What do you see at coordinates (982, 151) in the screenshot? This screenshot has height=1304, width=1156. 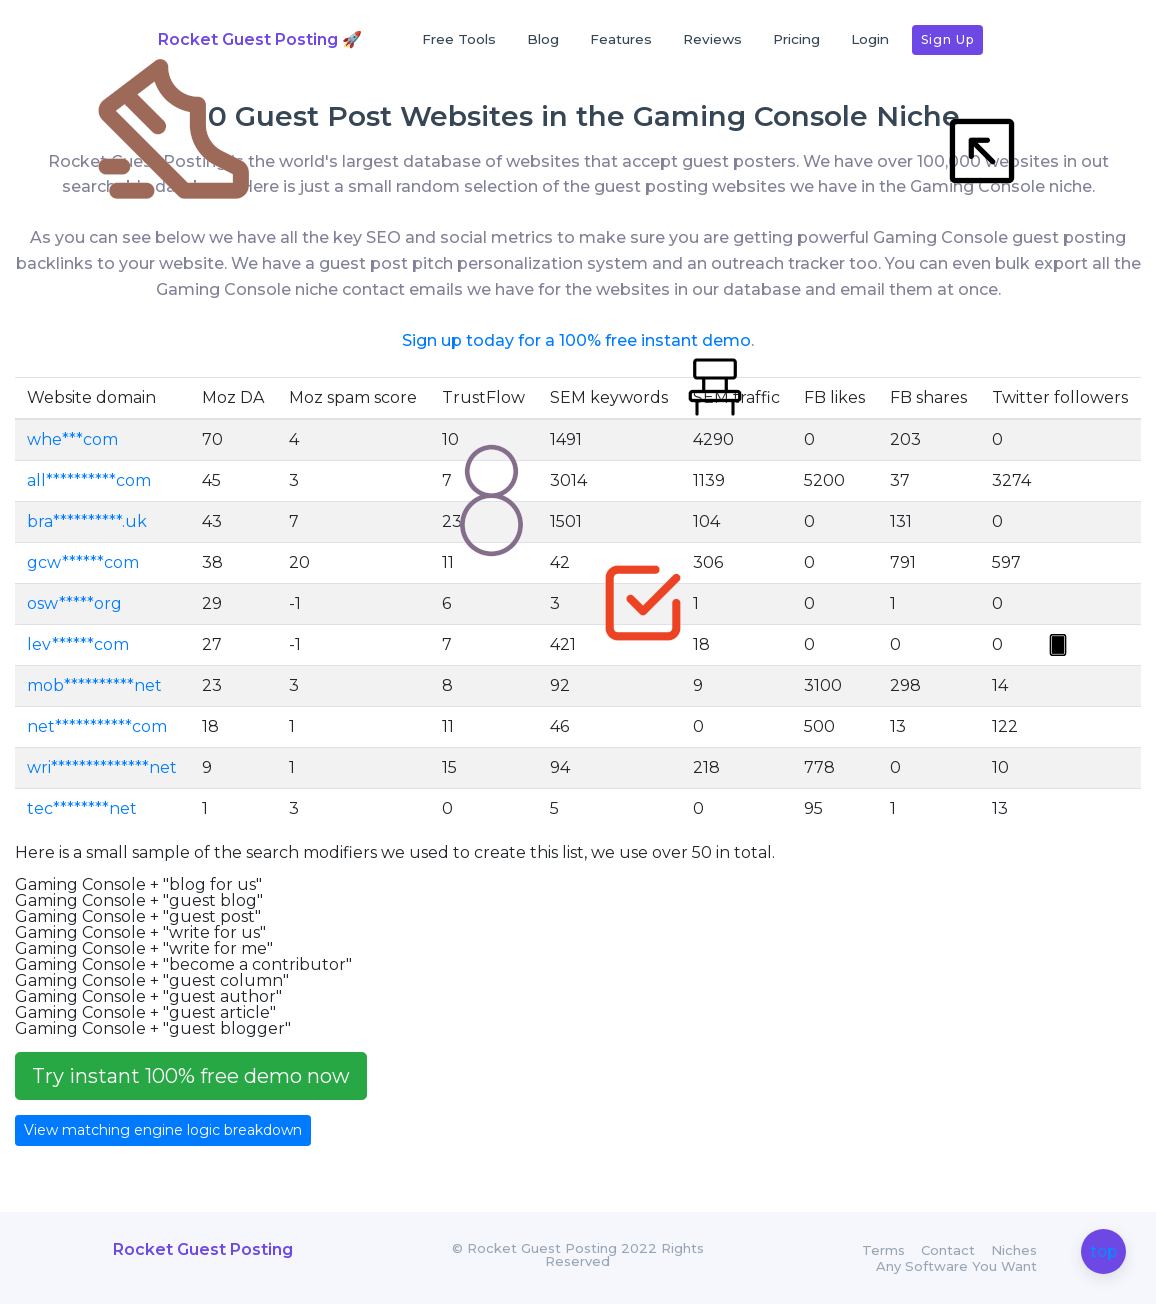 I see `navigate to previous screen or parent folder` at bounding box center [982, 151].